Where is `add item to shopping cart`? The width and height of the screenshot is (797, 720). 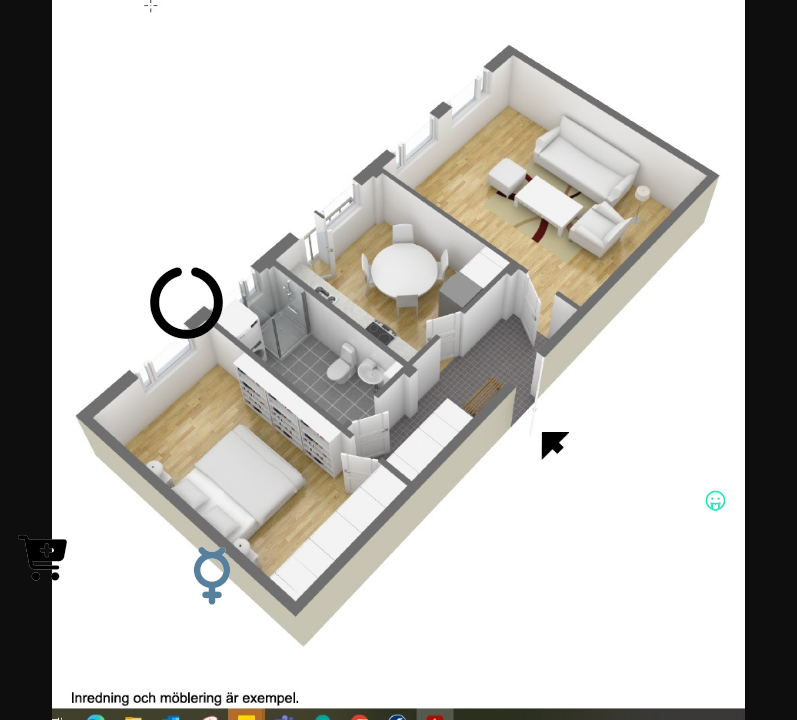
add item to shopping cart is located at coordinates (45, 558).